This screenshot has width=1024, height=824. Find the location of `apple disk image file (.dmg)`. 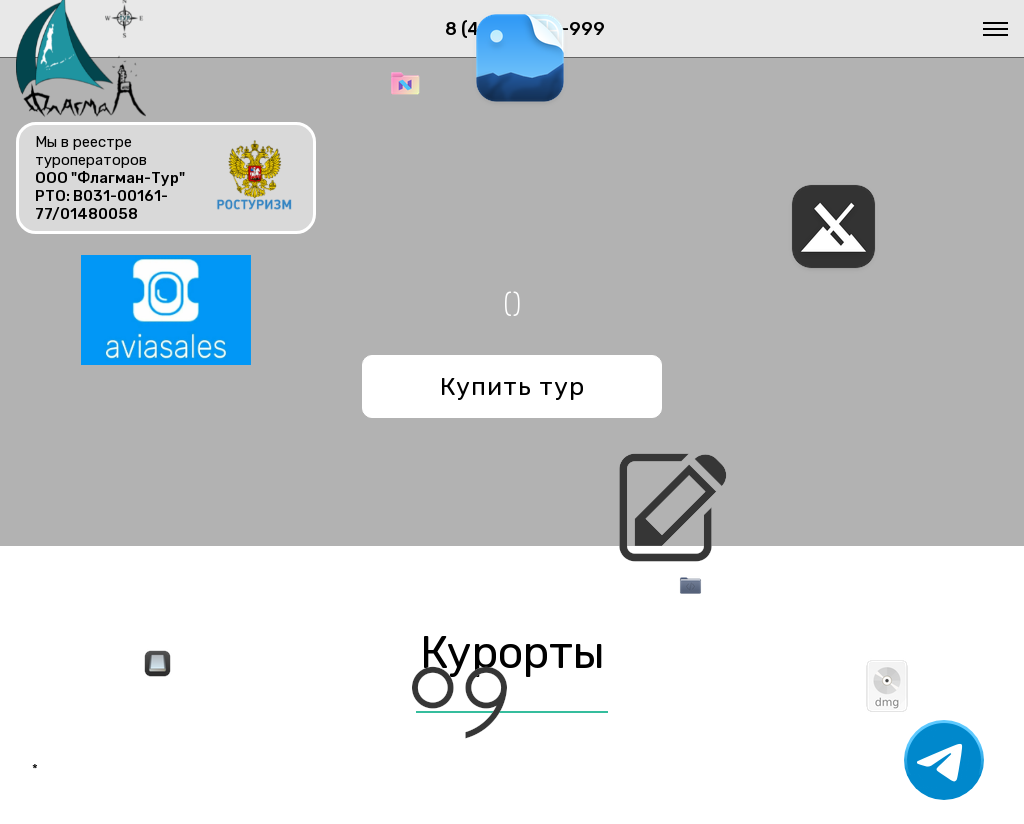

apple disk image file (.dmg) is located at coordinates (887, 686).